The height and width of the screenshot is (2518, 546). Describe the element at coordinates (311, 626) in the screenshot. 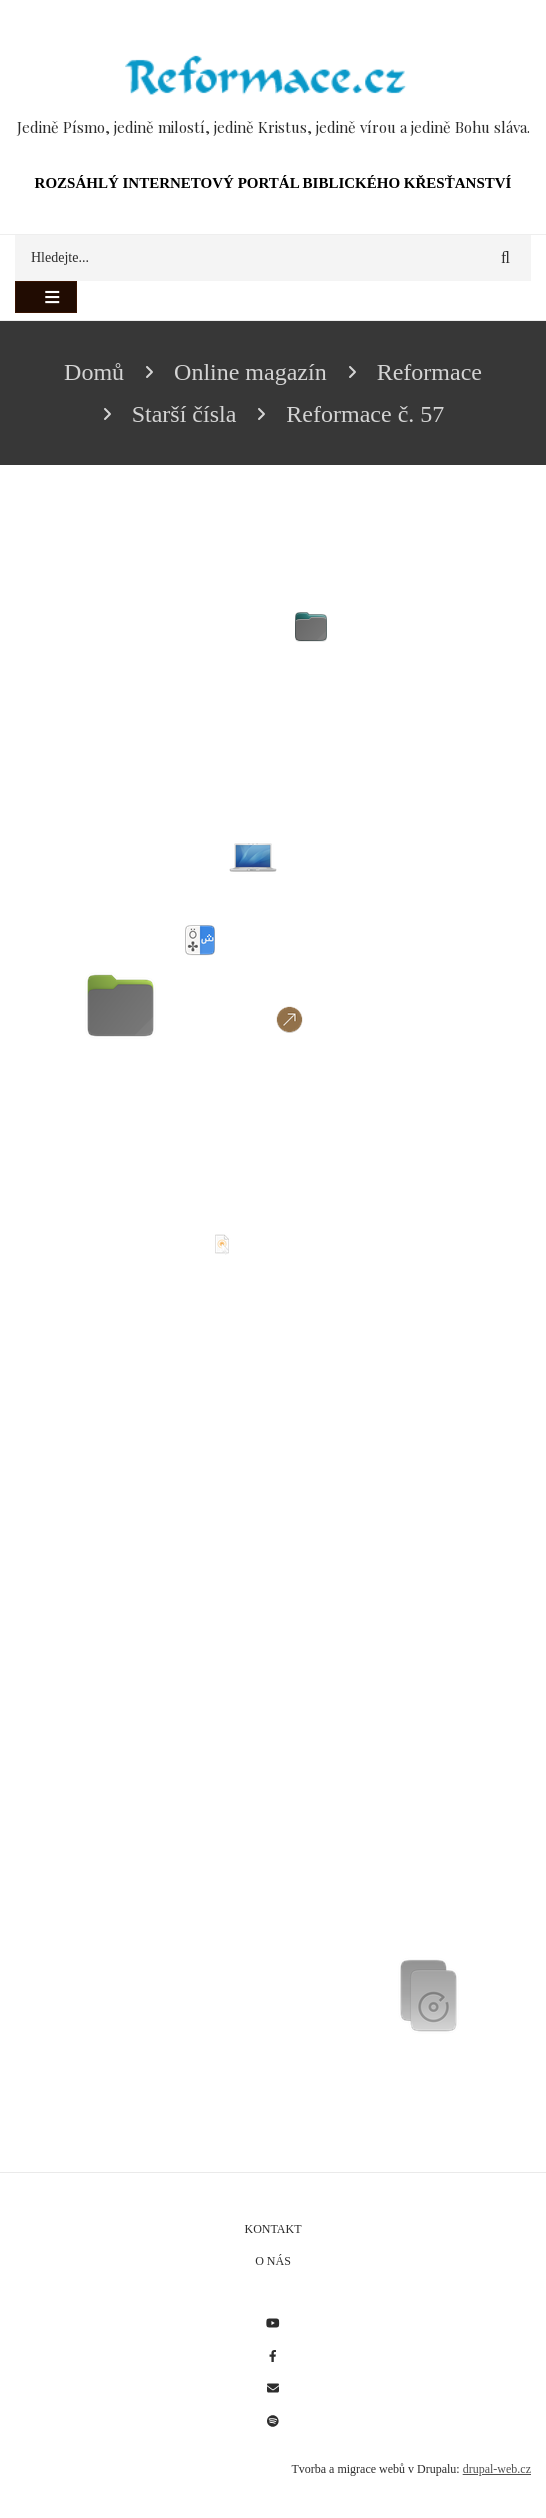

I see `open folder to view contents` at that location.